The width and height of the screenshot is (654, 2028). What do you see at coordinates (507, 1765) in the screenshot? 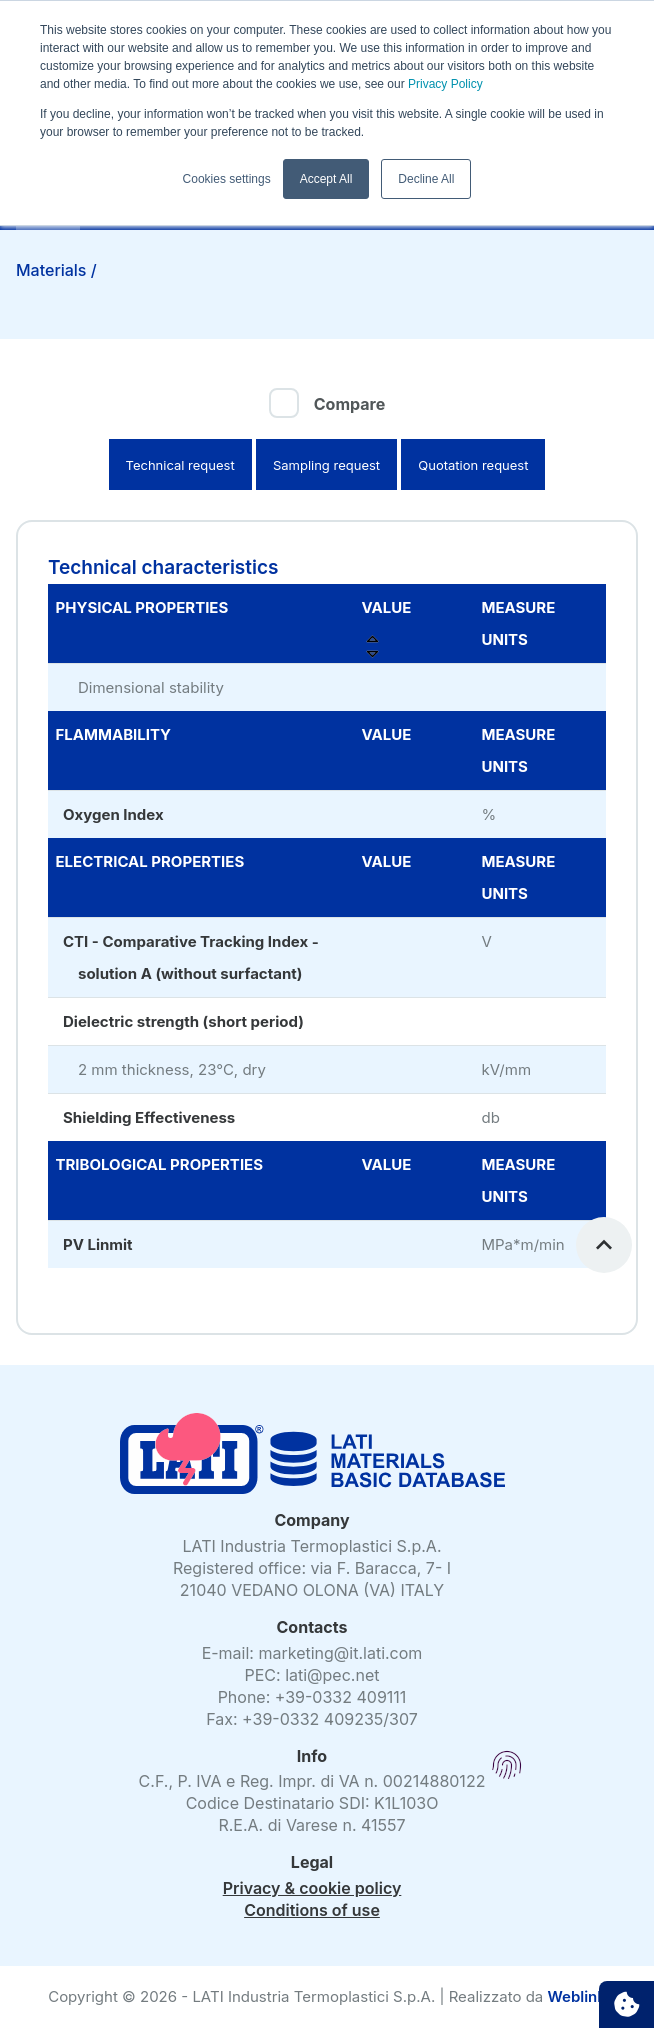
I see `authenticate with biometric fingerprint` at bounding box center [507, 1765].